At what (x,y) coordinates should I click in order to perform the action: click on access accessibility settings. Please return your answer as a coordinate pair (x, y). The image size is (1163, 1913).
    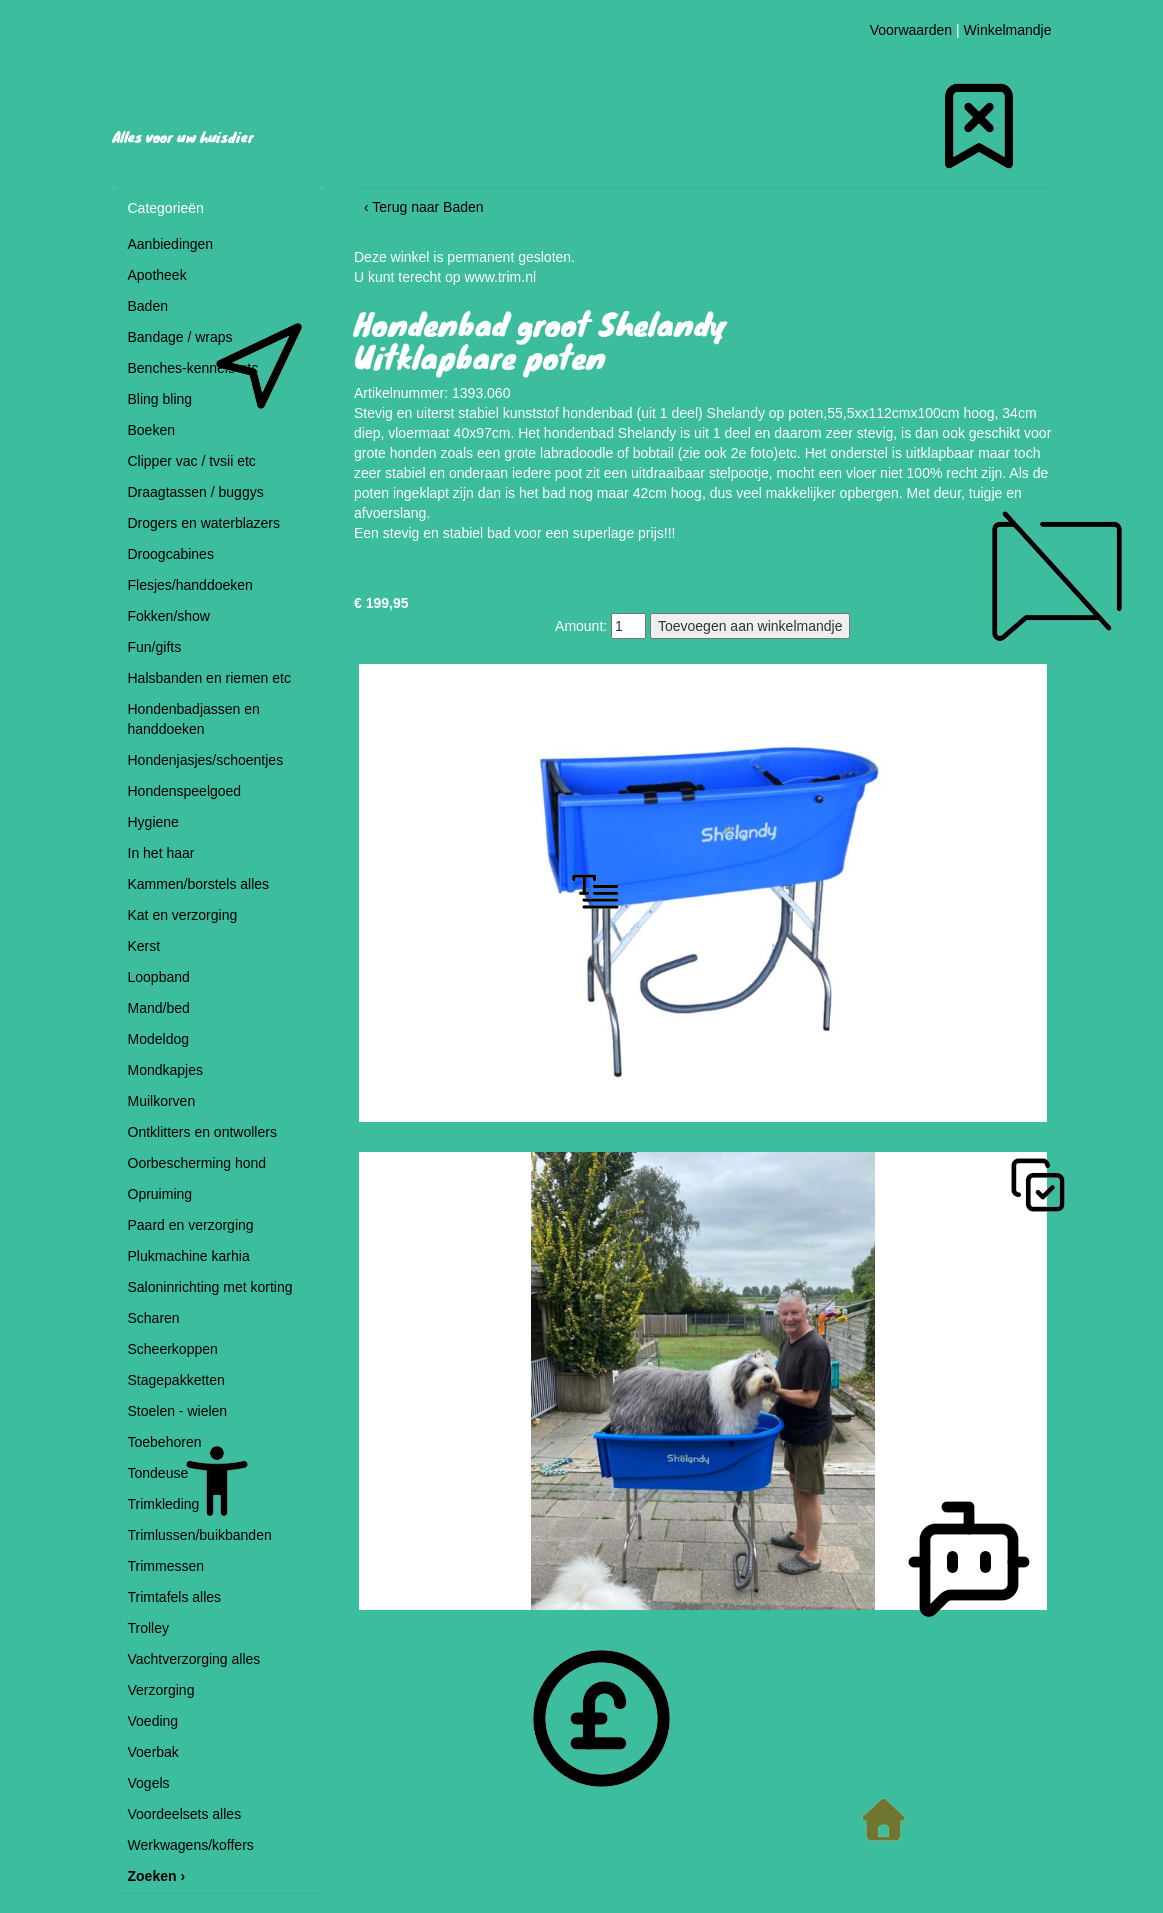
    Looking at the image, I should click on (217, 1481).